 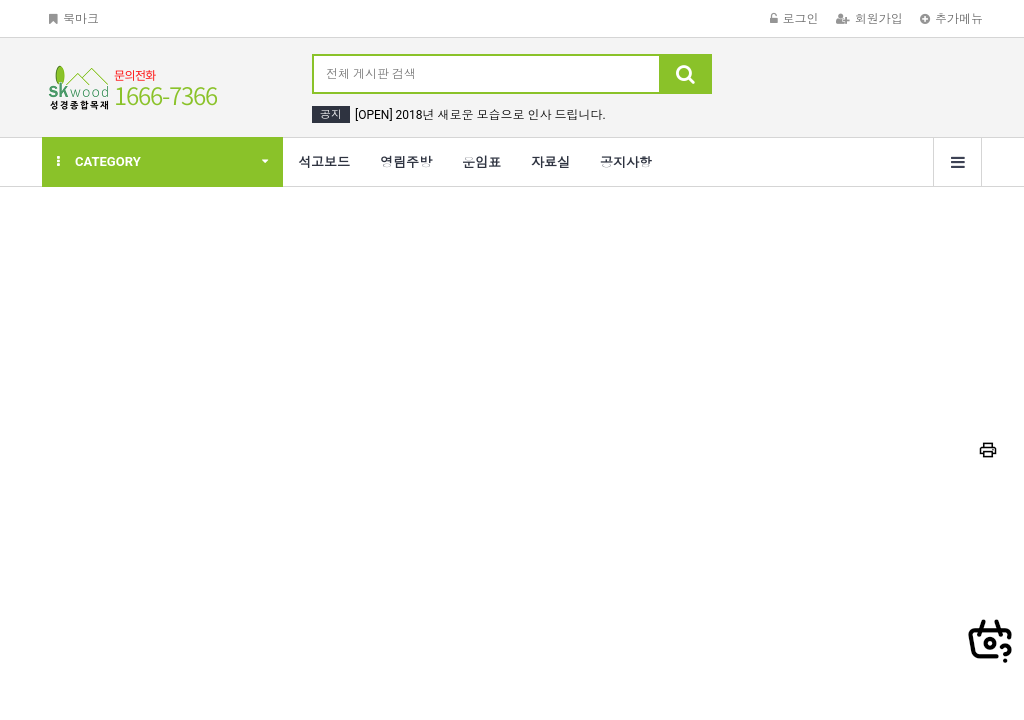 What do you see at coordinates (988, 450) in the screenshot?
I see `print this document` at bounding box center [988, 450].